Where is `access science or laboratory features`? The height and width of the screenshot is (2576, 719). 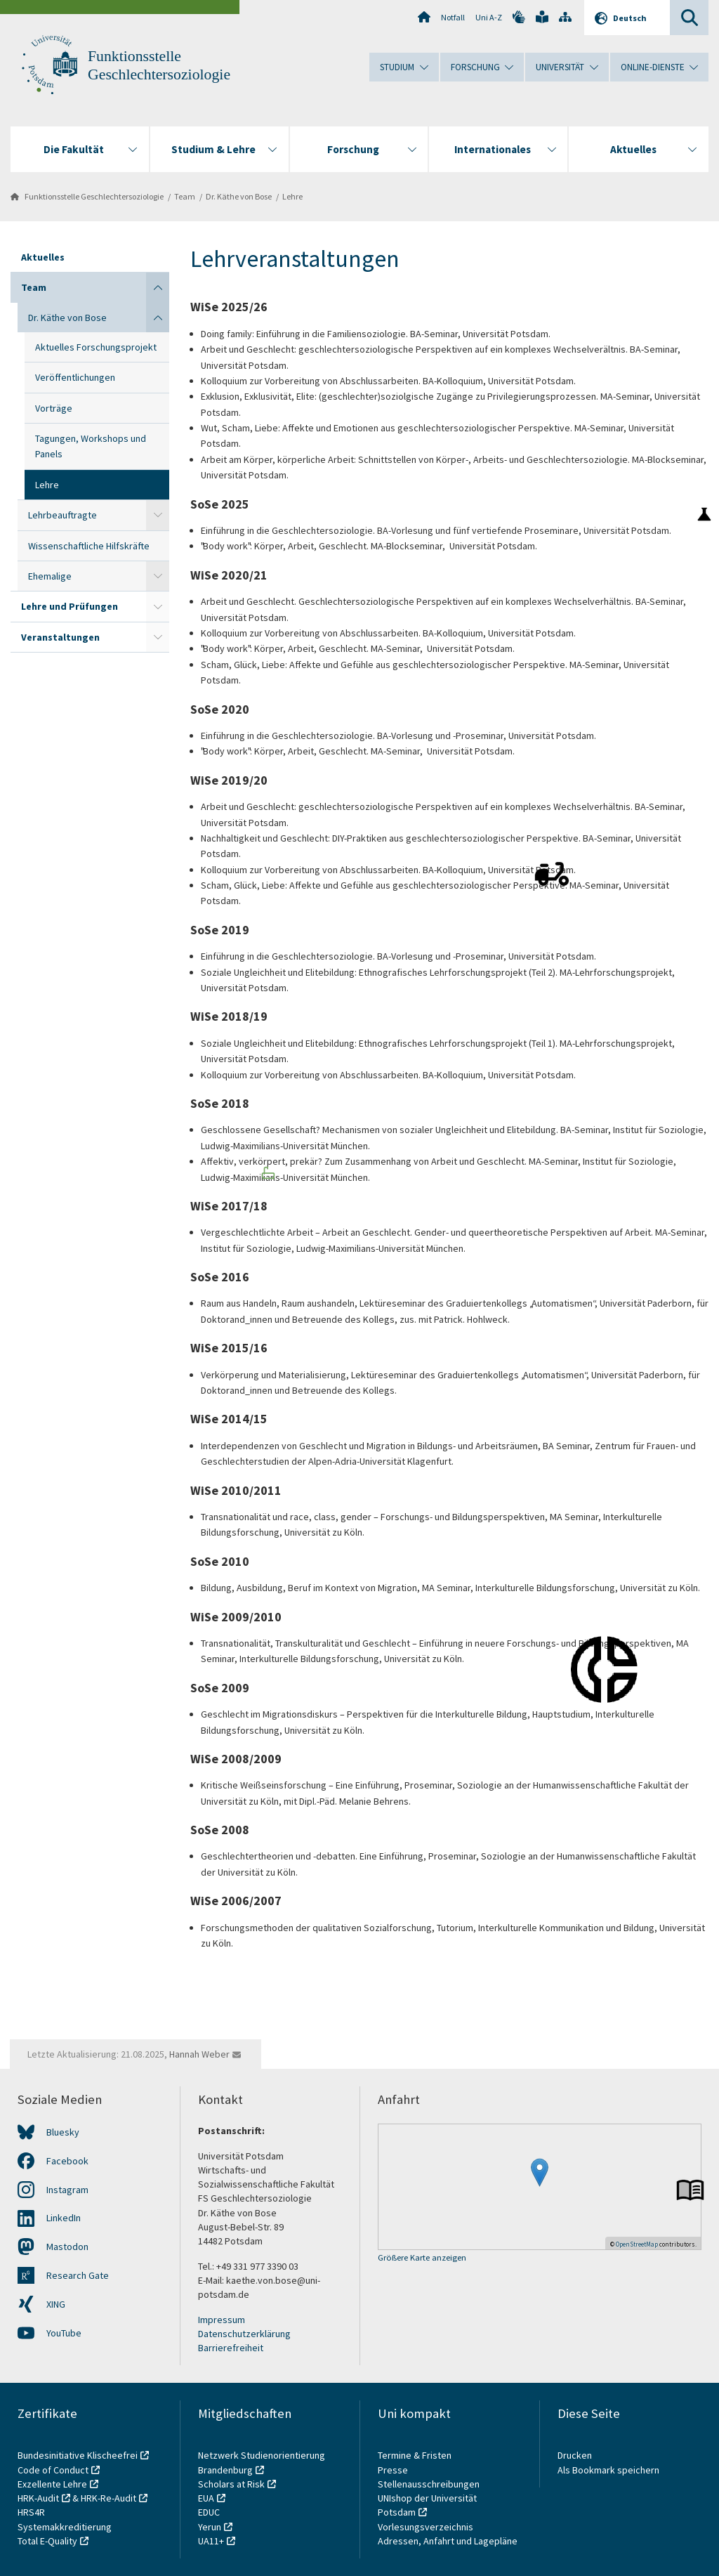
access science or laboratory features is located at coordinates (704, 514).